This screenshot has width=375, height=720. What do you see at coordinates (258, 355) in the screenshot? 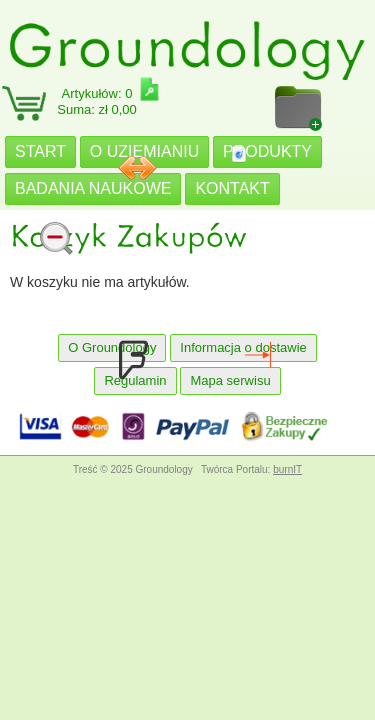
I see `go to the last item or page` at bounding box center [258, 355].